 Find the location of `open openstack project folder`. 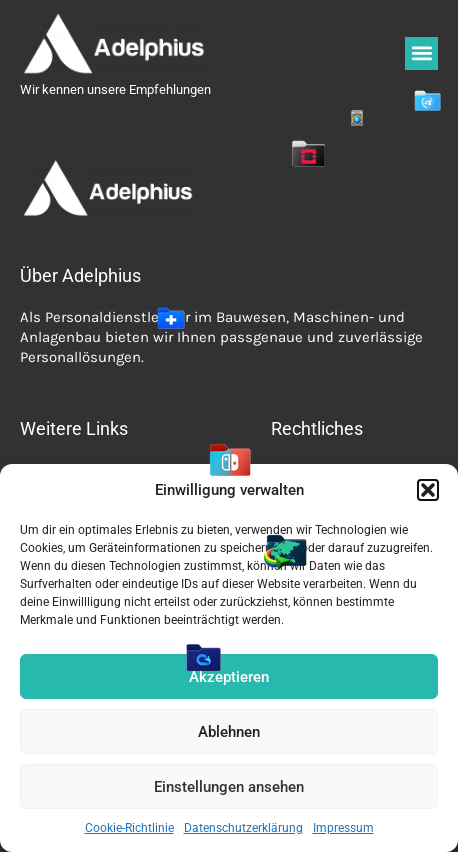

open openstack project folder is located at coordinates (308, 154).